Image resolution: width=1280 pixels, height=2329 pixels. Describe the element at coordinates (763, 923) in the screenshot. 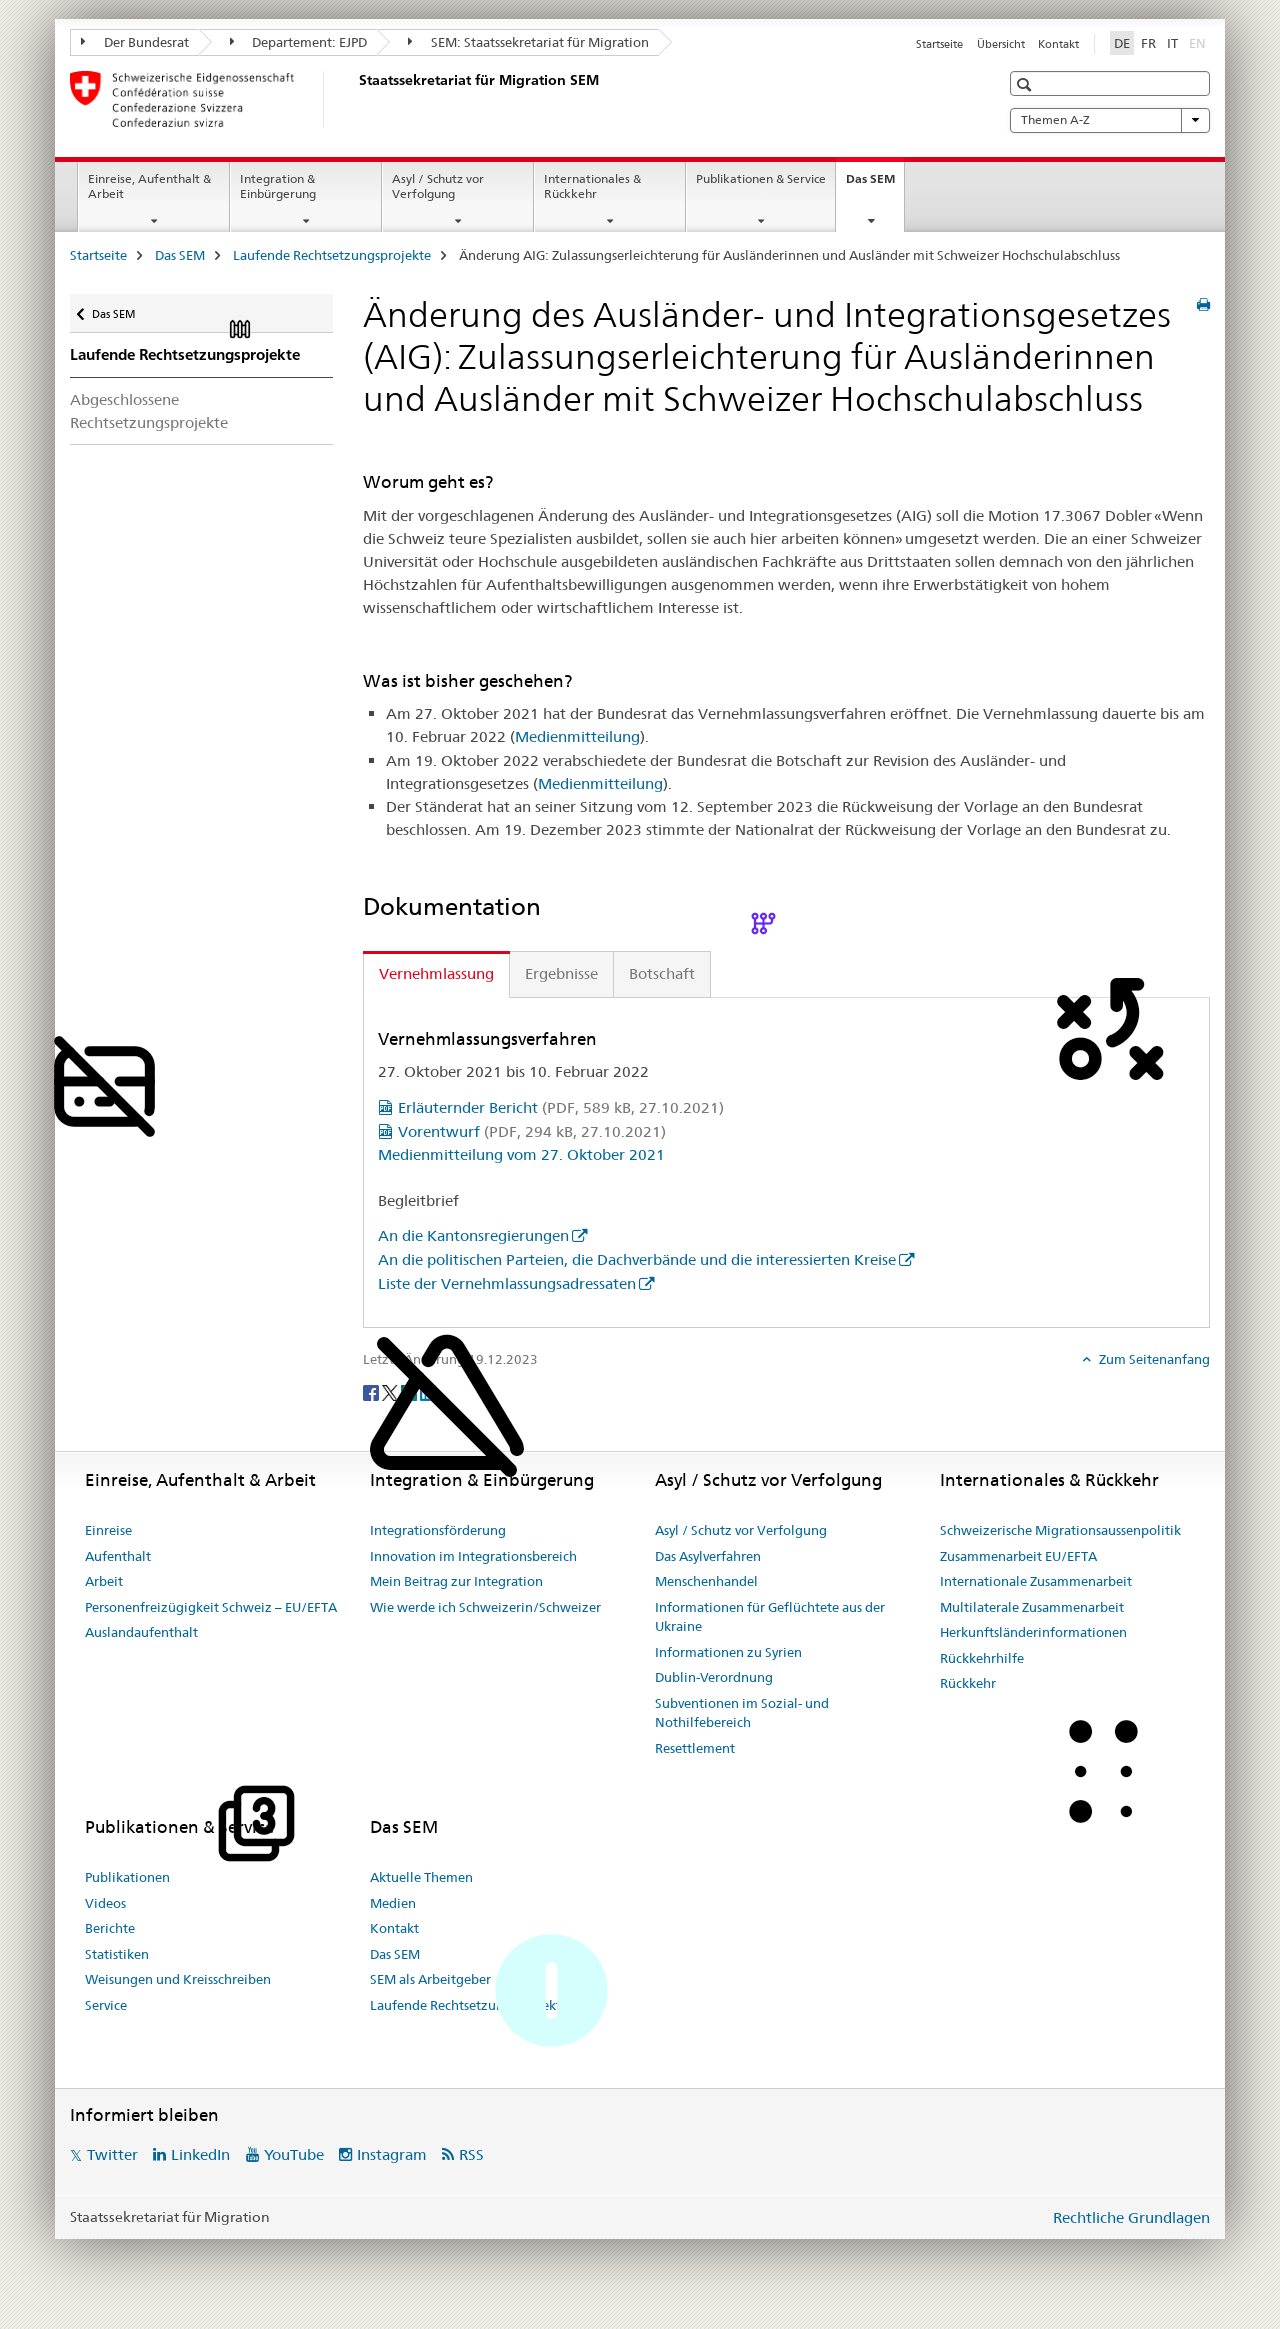

I see `select manual transmission mode` at that location.